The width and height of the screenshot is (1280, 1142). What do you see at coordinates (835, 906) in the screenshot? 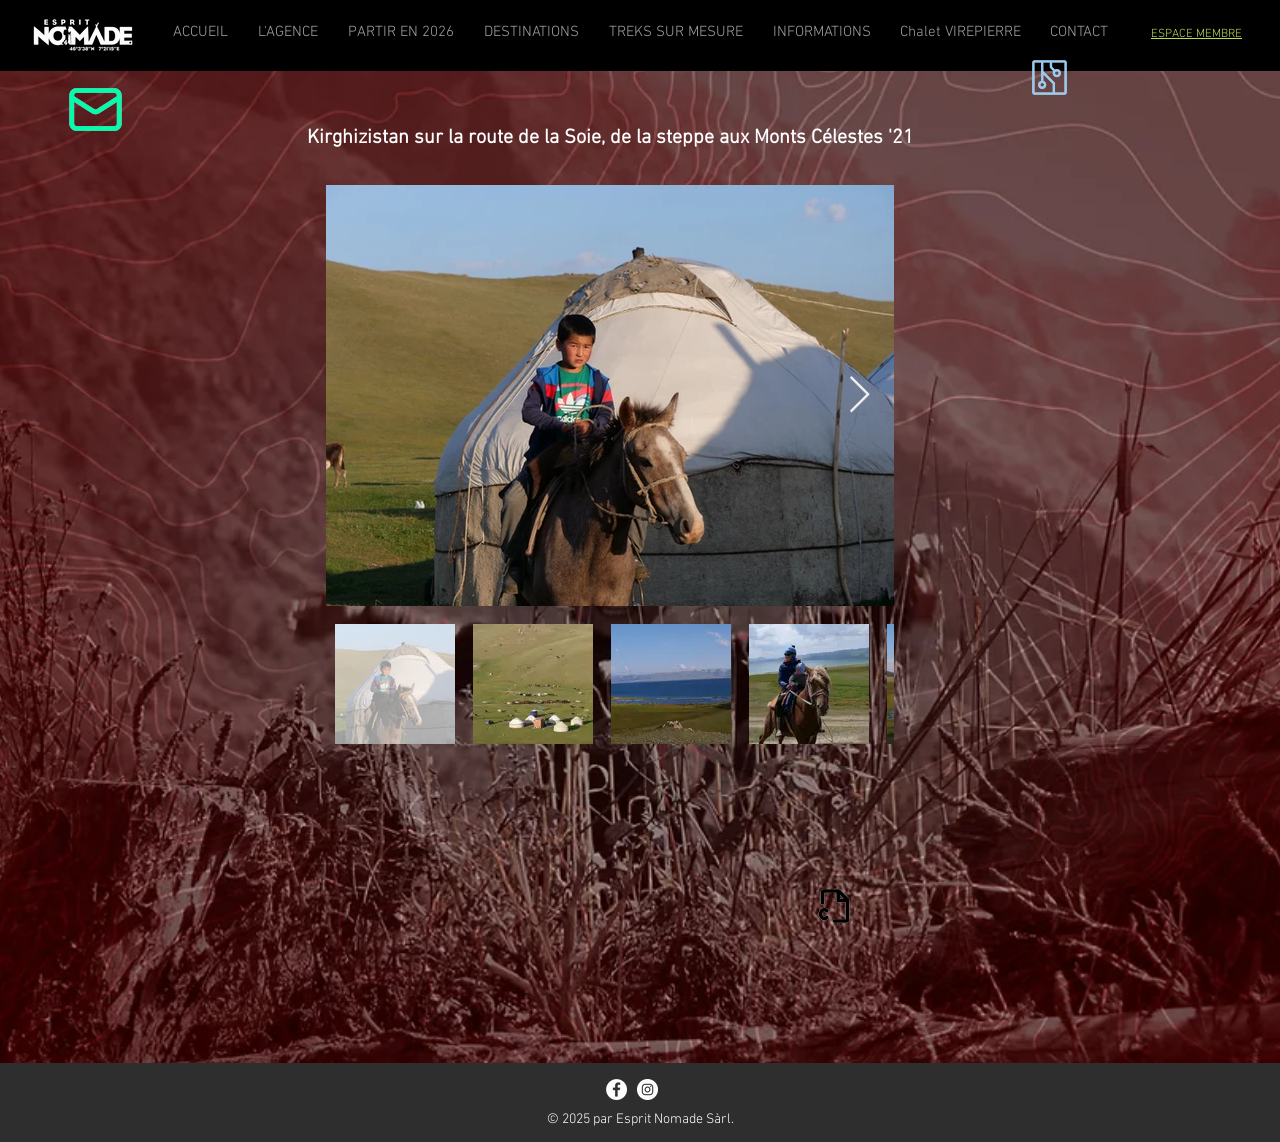
I see `open a C programming language file` at bounding box center [835, 906].